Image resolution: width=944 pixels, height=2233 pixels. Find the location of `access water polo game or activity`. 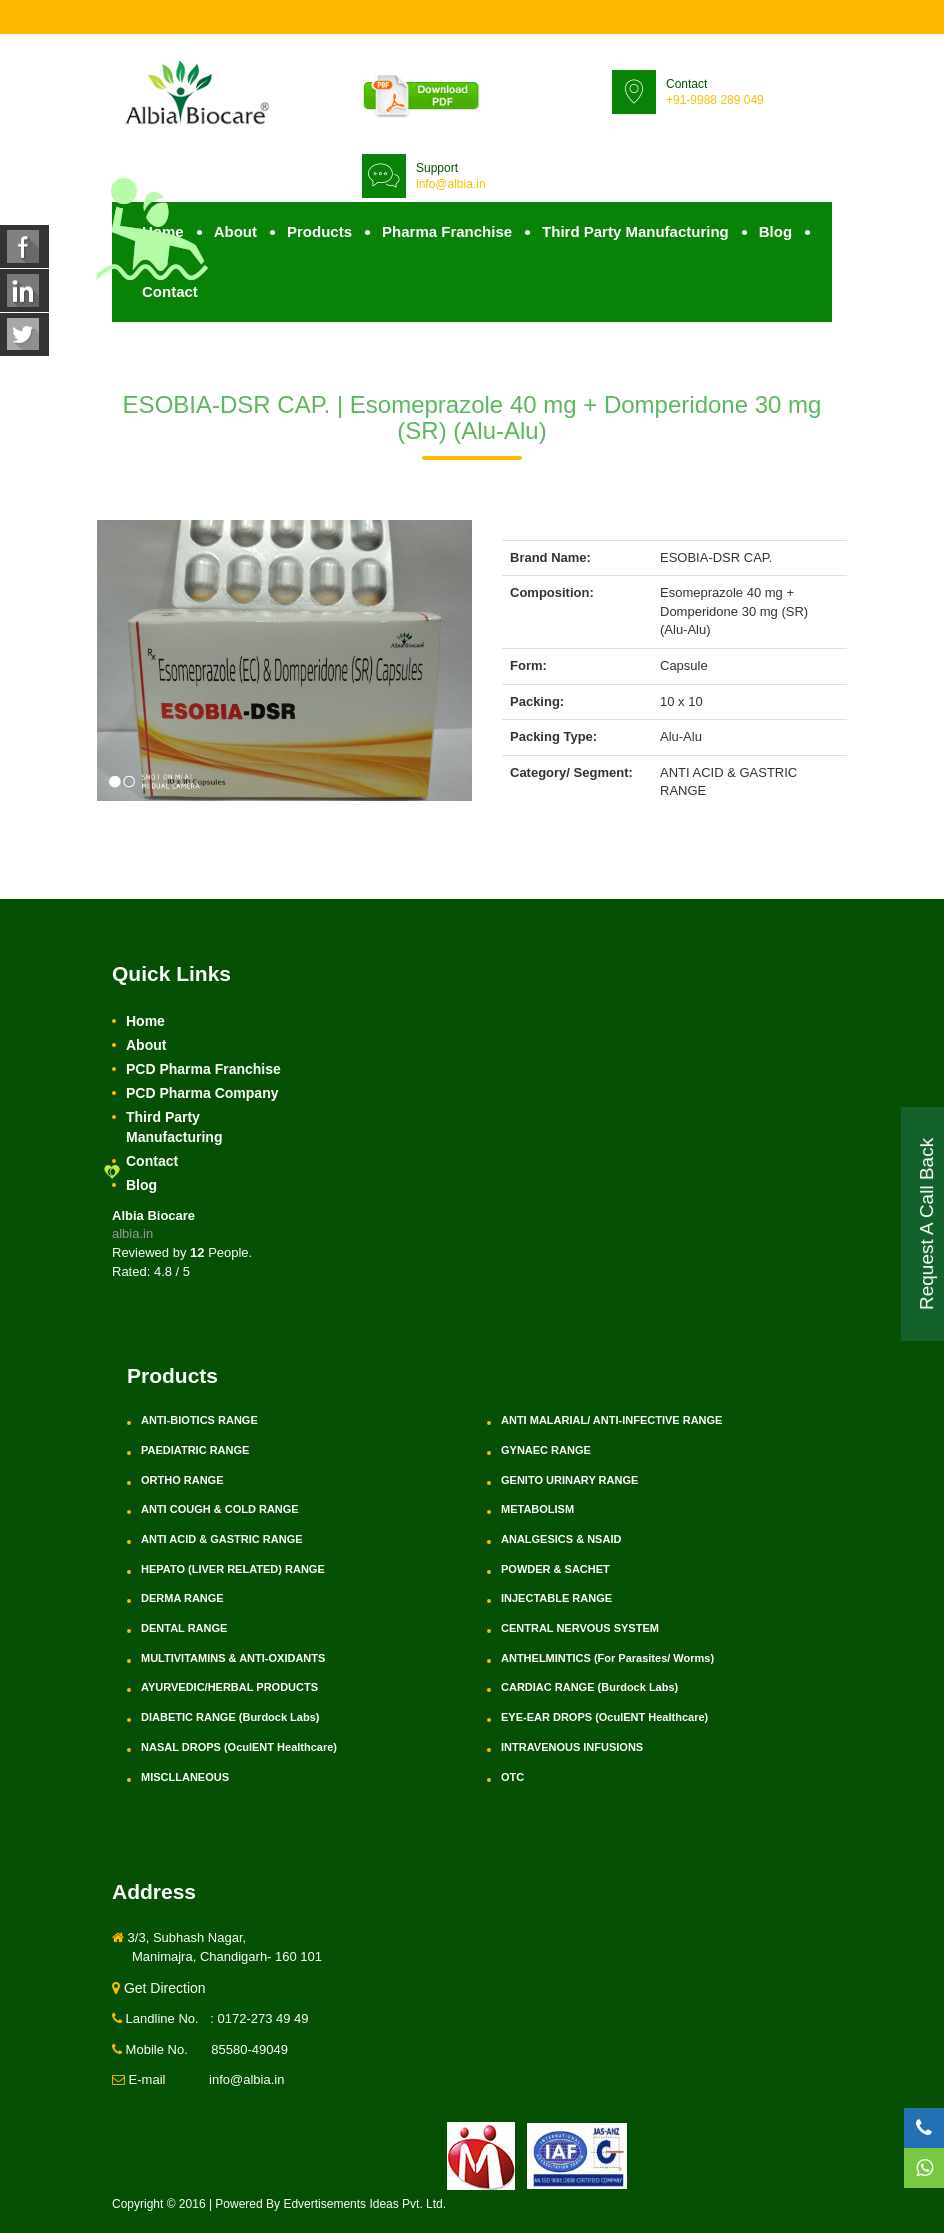

access water polo game or activity is located at coordinates (153, 229).